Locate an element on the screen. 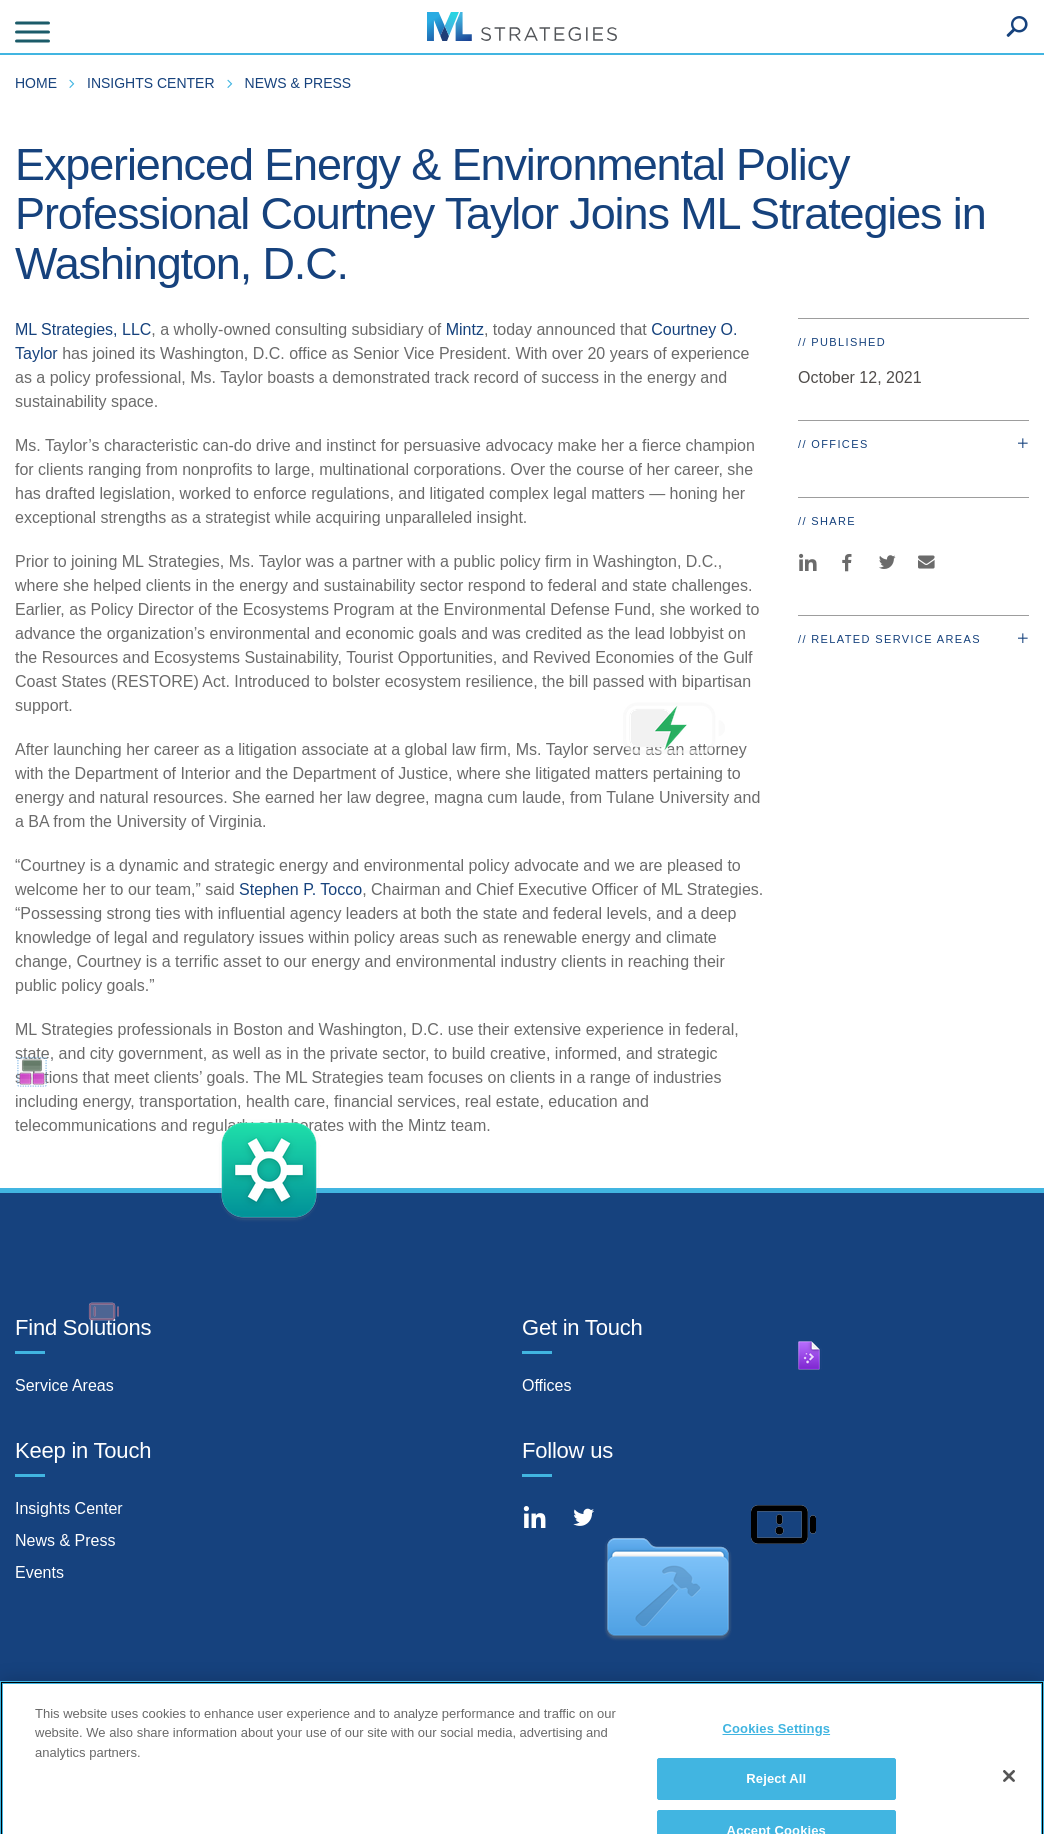 This screenshot has height=1834, width=1044. battery at 50% and currently charging is located at coordinates (674, 728).